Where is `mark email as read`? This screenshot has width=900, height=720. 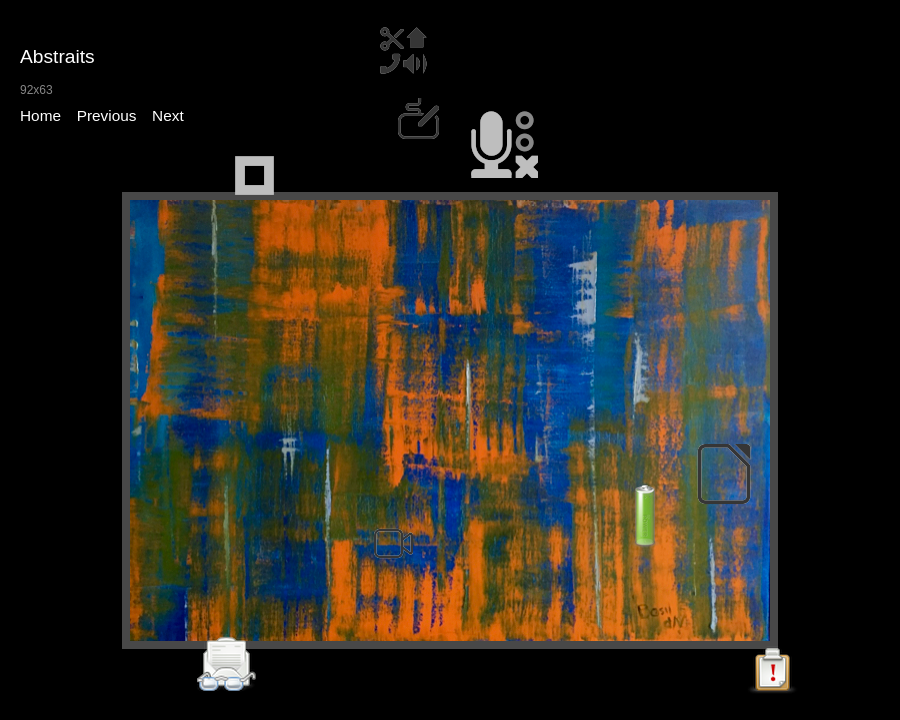 mark email as read is located at coordinates (227, 662).